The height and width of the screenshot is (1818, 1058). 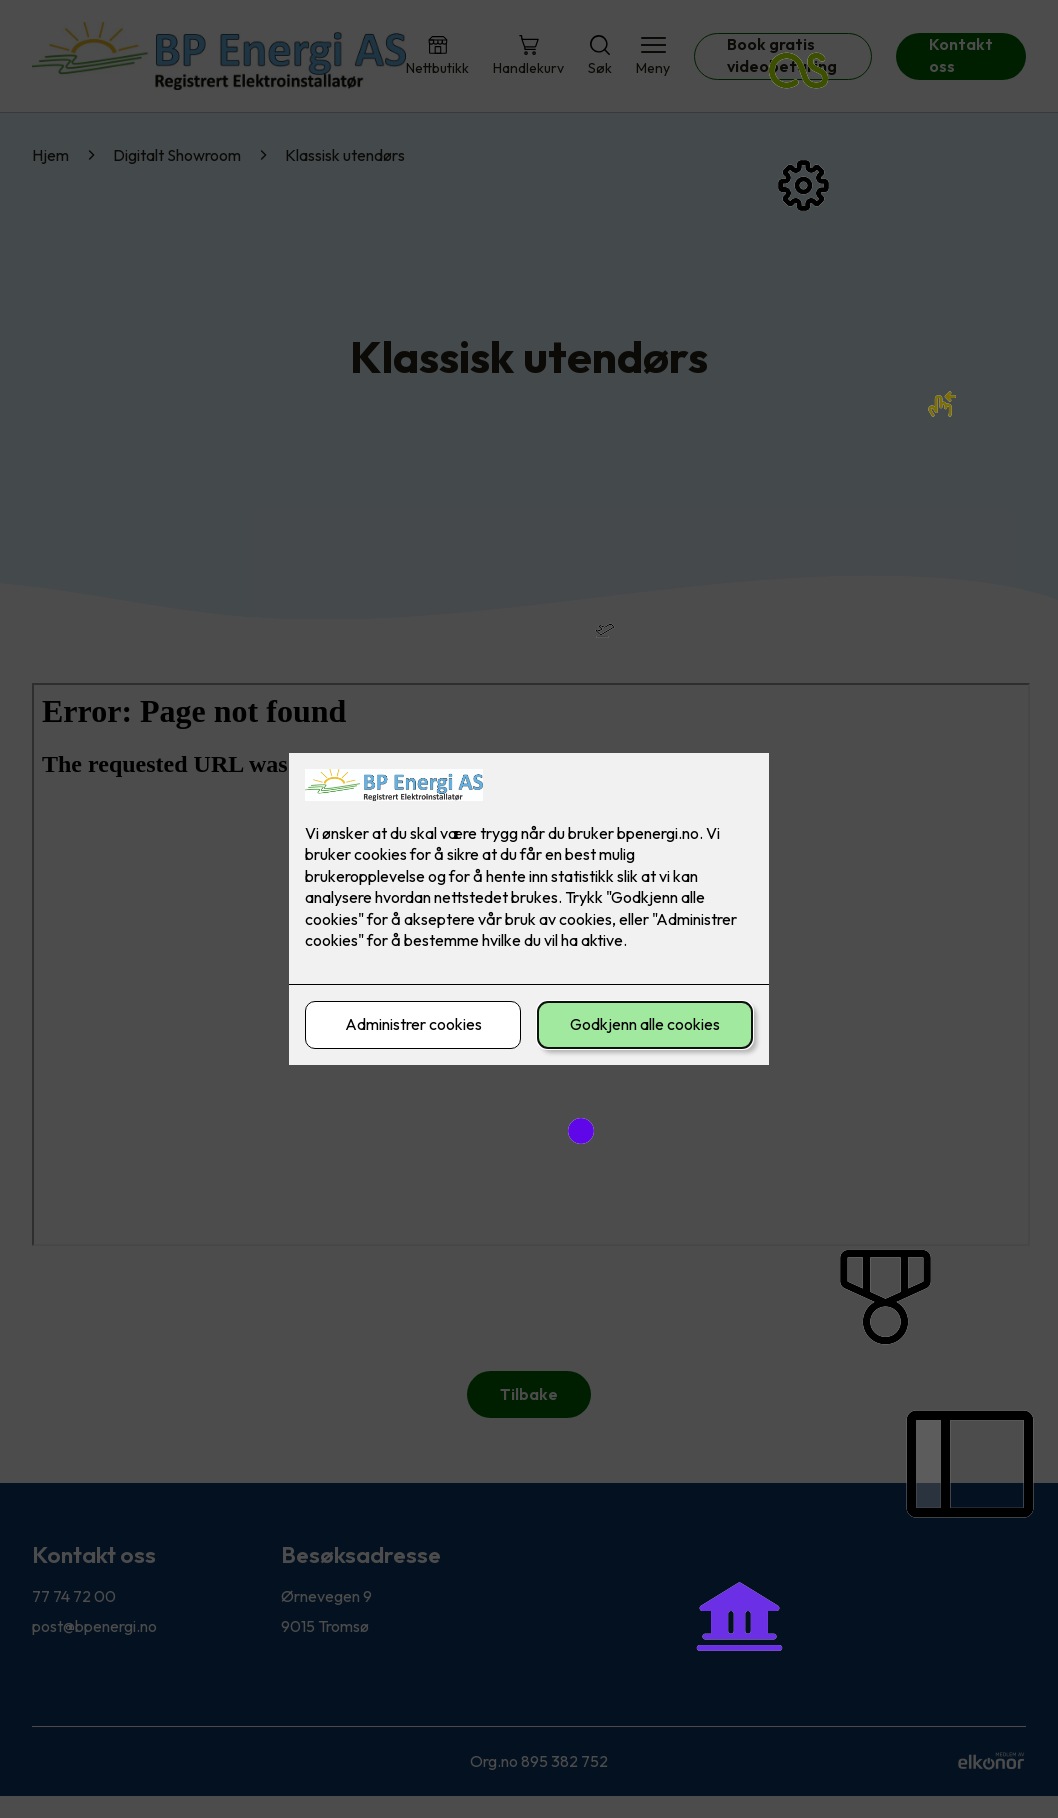 I want to click on access banking or financial services, so click(x=739, y=1619).